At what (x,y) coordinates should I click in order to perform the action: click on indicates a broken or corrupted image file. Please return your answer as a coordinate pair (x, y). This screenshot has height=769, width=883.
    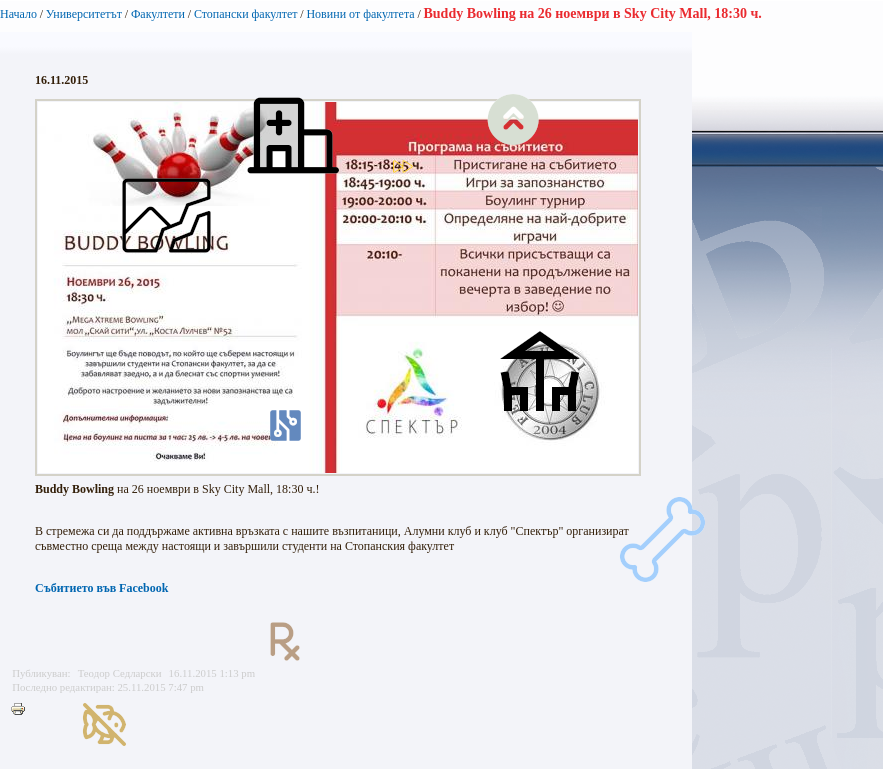
    Looking at the image, I should click on (166, 215).